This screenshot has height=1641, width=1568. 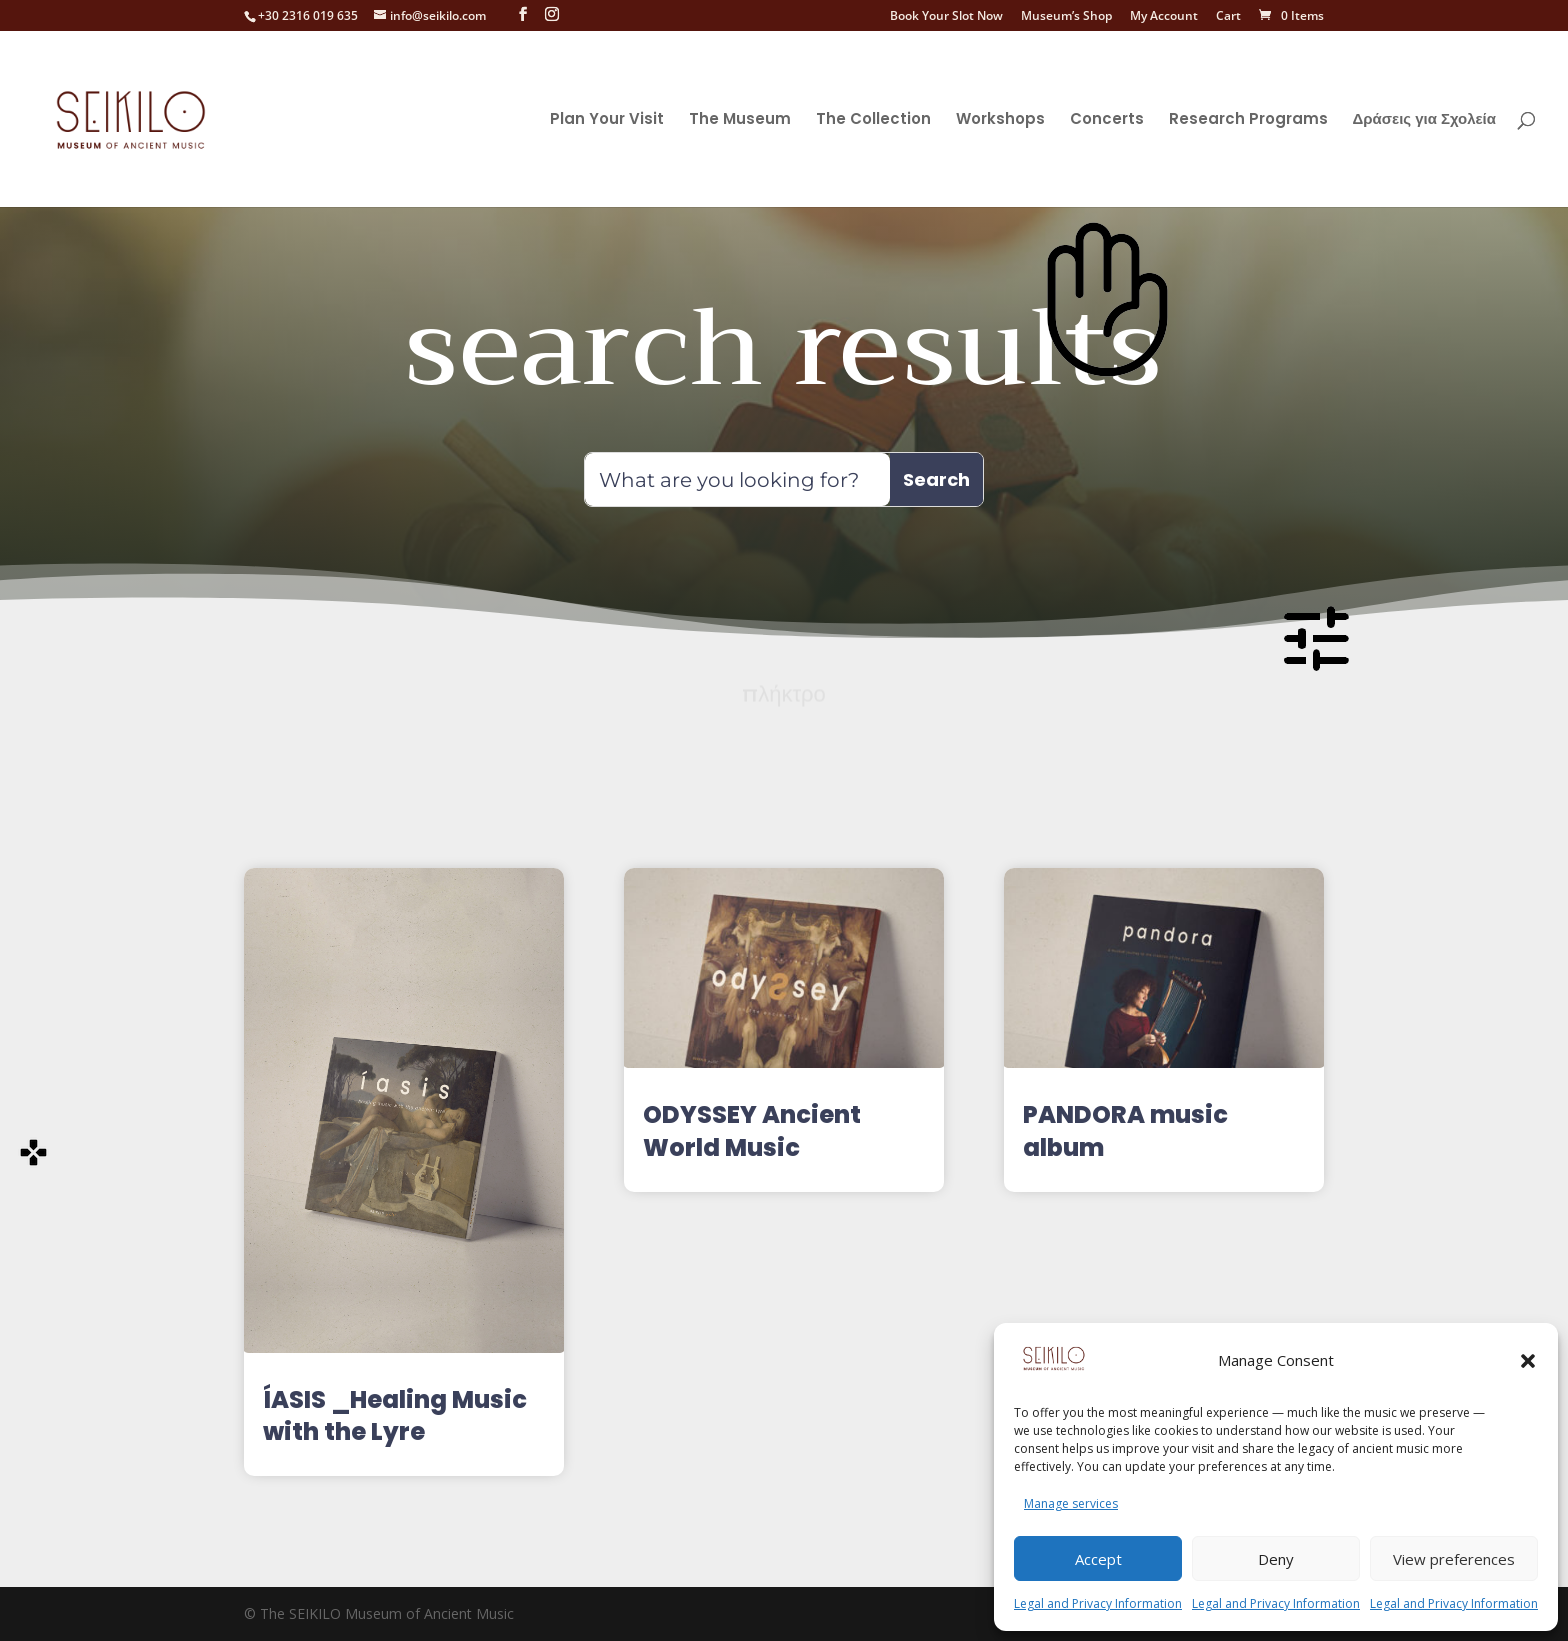 What do you see at coordinates (33, 1152) in the screenshot?
I see `access games or gaming section` at bounding box center [33, 1152].